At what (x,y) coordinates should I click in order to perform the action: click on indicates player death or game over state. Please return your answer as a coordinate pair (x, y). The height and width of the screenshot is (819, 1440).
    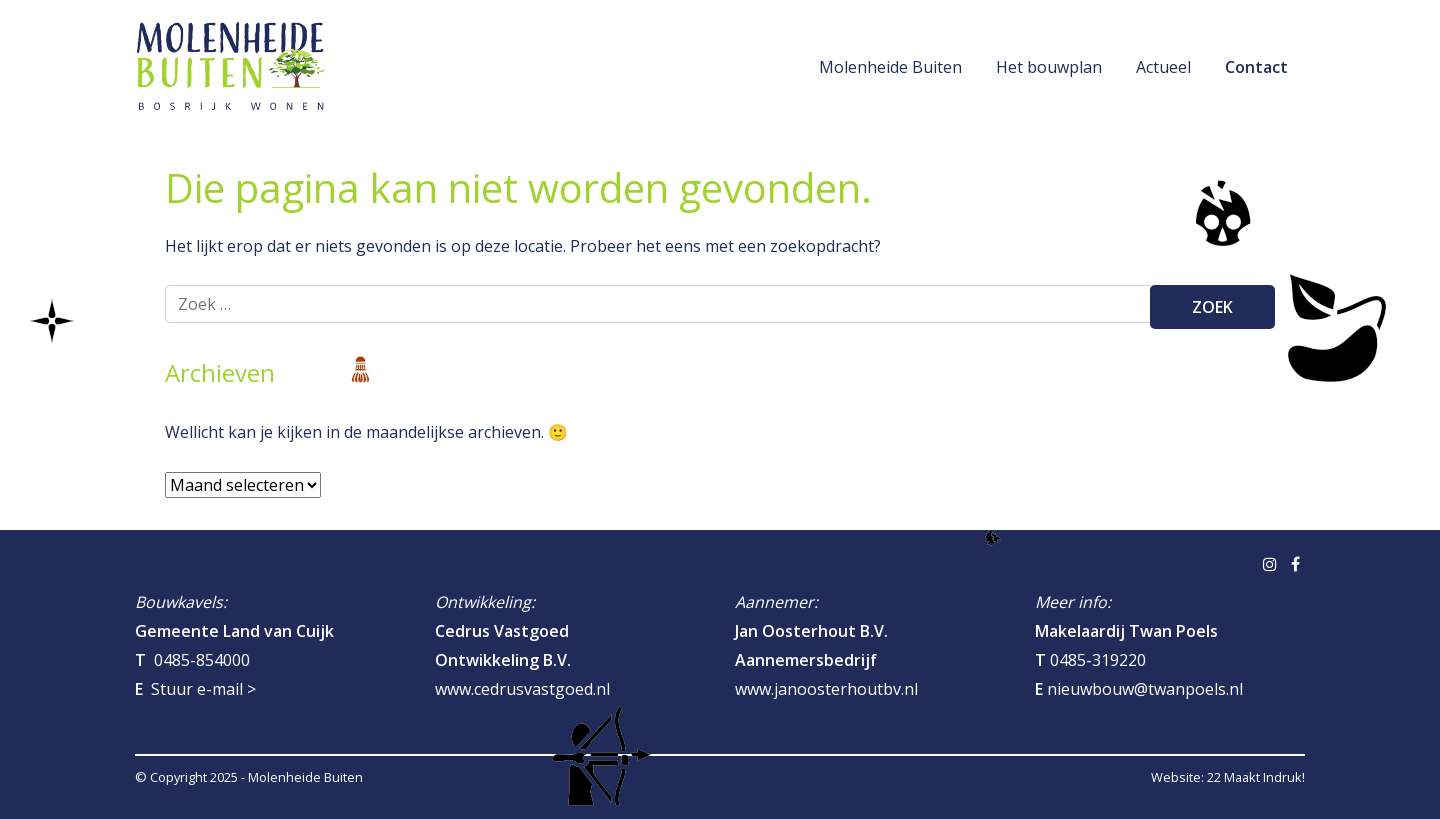
    Looking at the image, I should click on (1222, 214).